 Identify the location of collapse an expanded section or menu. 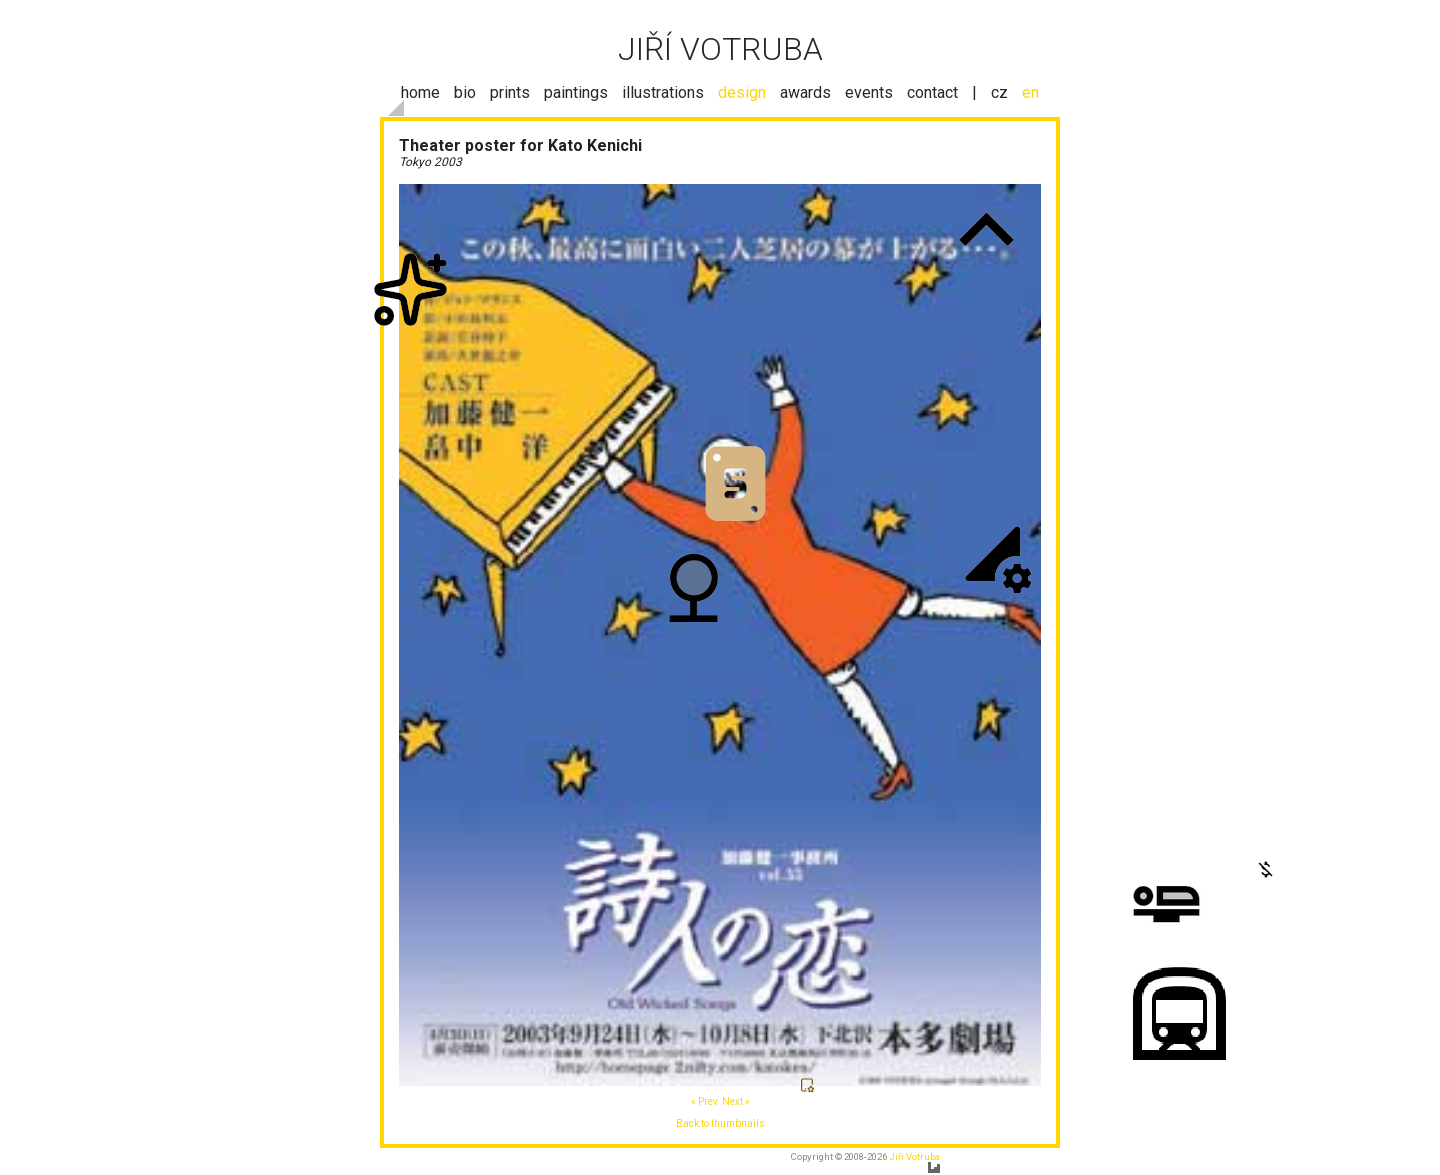
(986, 230).